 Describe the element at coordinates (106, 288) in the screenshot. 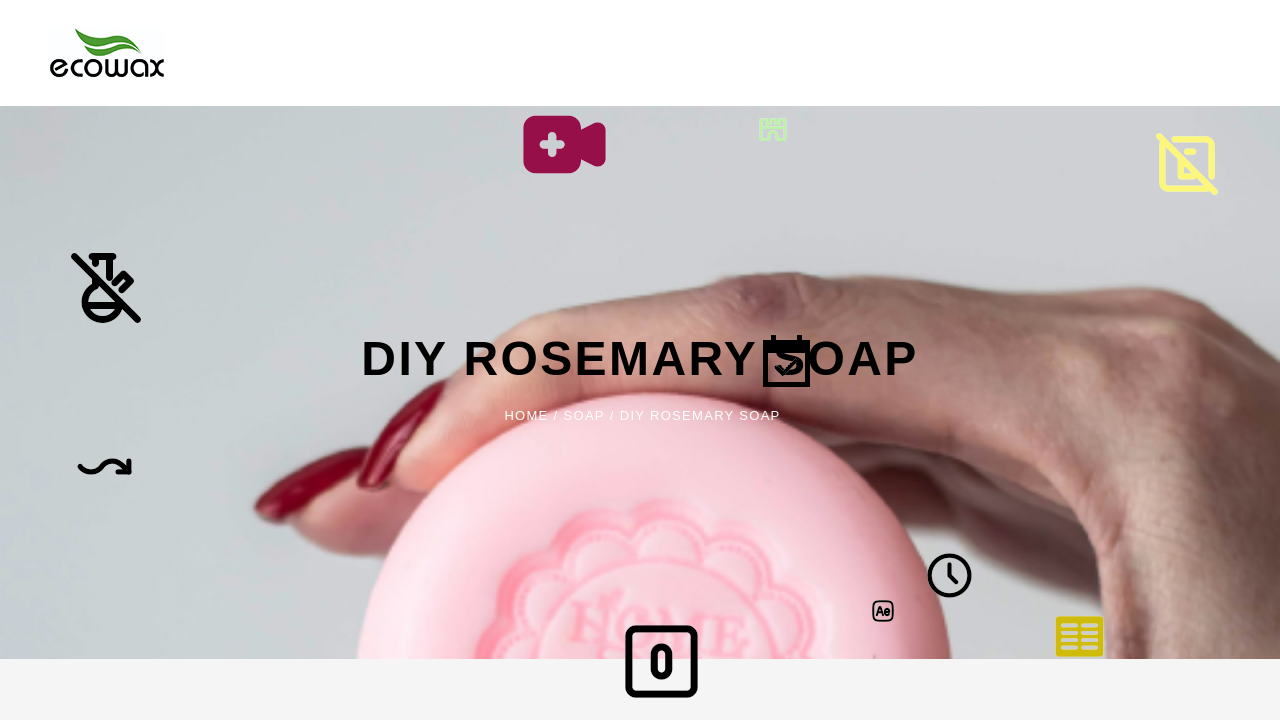

I see `indicates smoking/bong use is prohibited` at that location.